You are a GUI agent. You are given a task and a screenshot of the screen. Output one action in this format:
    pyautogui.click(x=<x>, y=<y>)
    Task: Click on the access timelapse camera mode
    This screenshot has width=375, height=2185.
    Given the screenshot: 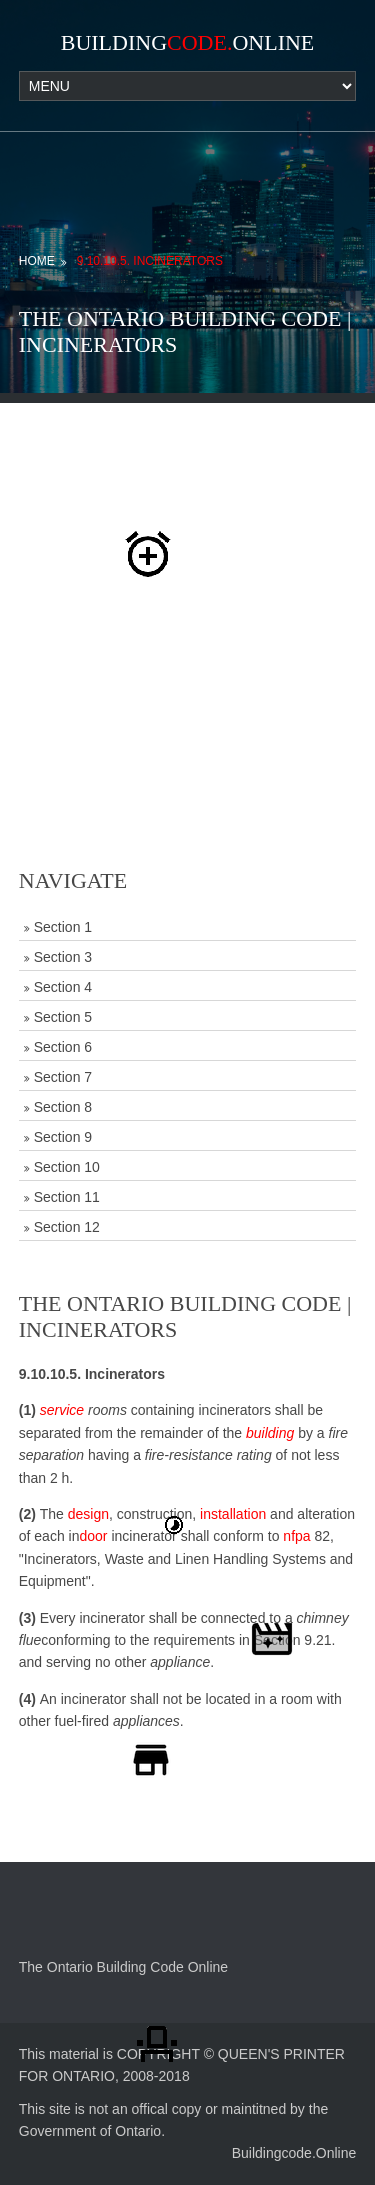 What is the action you would take?
    pyautogui.click(x=174, y=1525)
    